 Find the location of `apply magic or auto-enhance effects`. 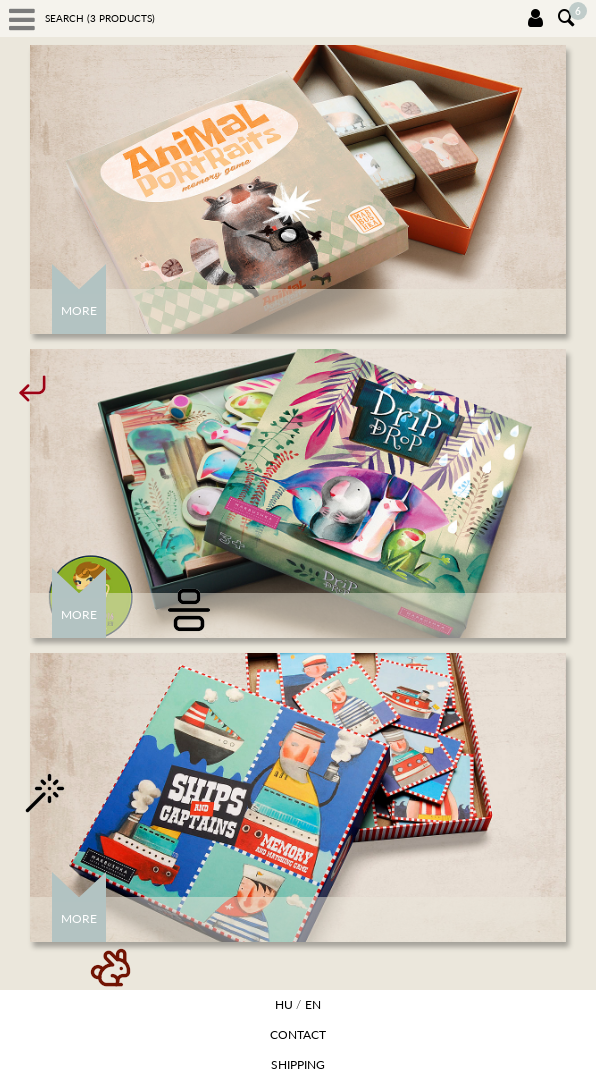

apply magic or auto-enhance effects is located at coordinates (44, 794).